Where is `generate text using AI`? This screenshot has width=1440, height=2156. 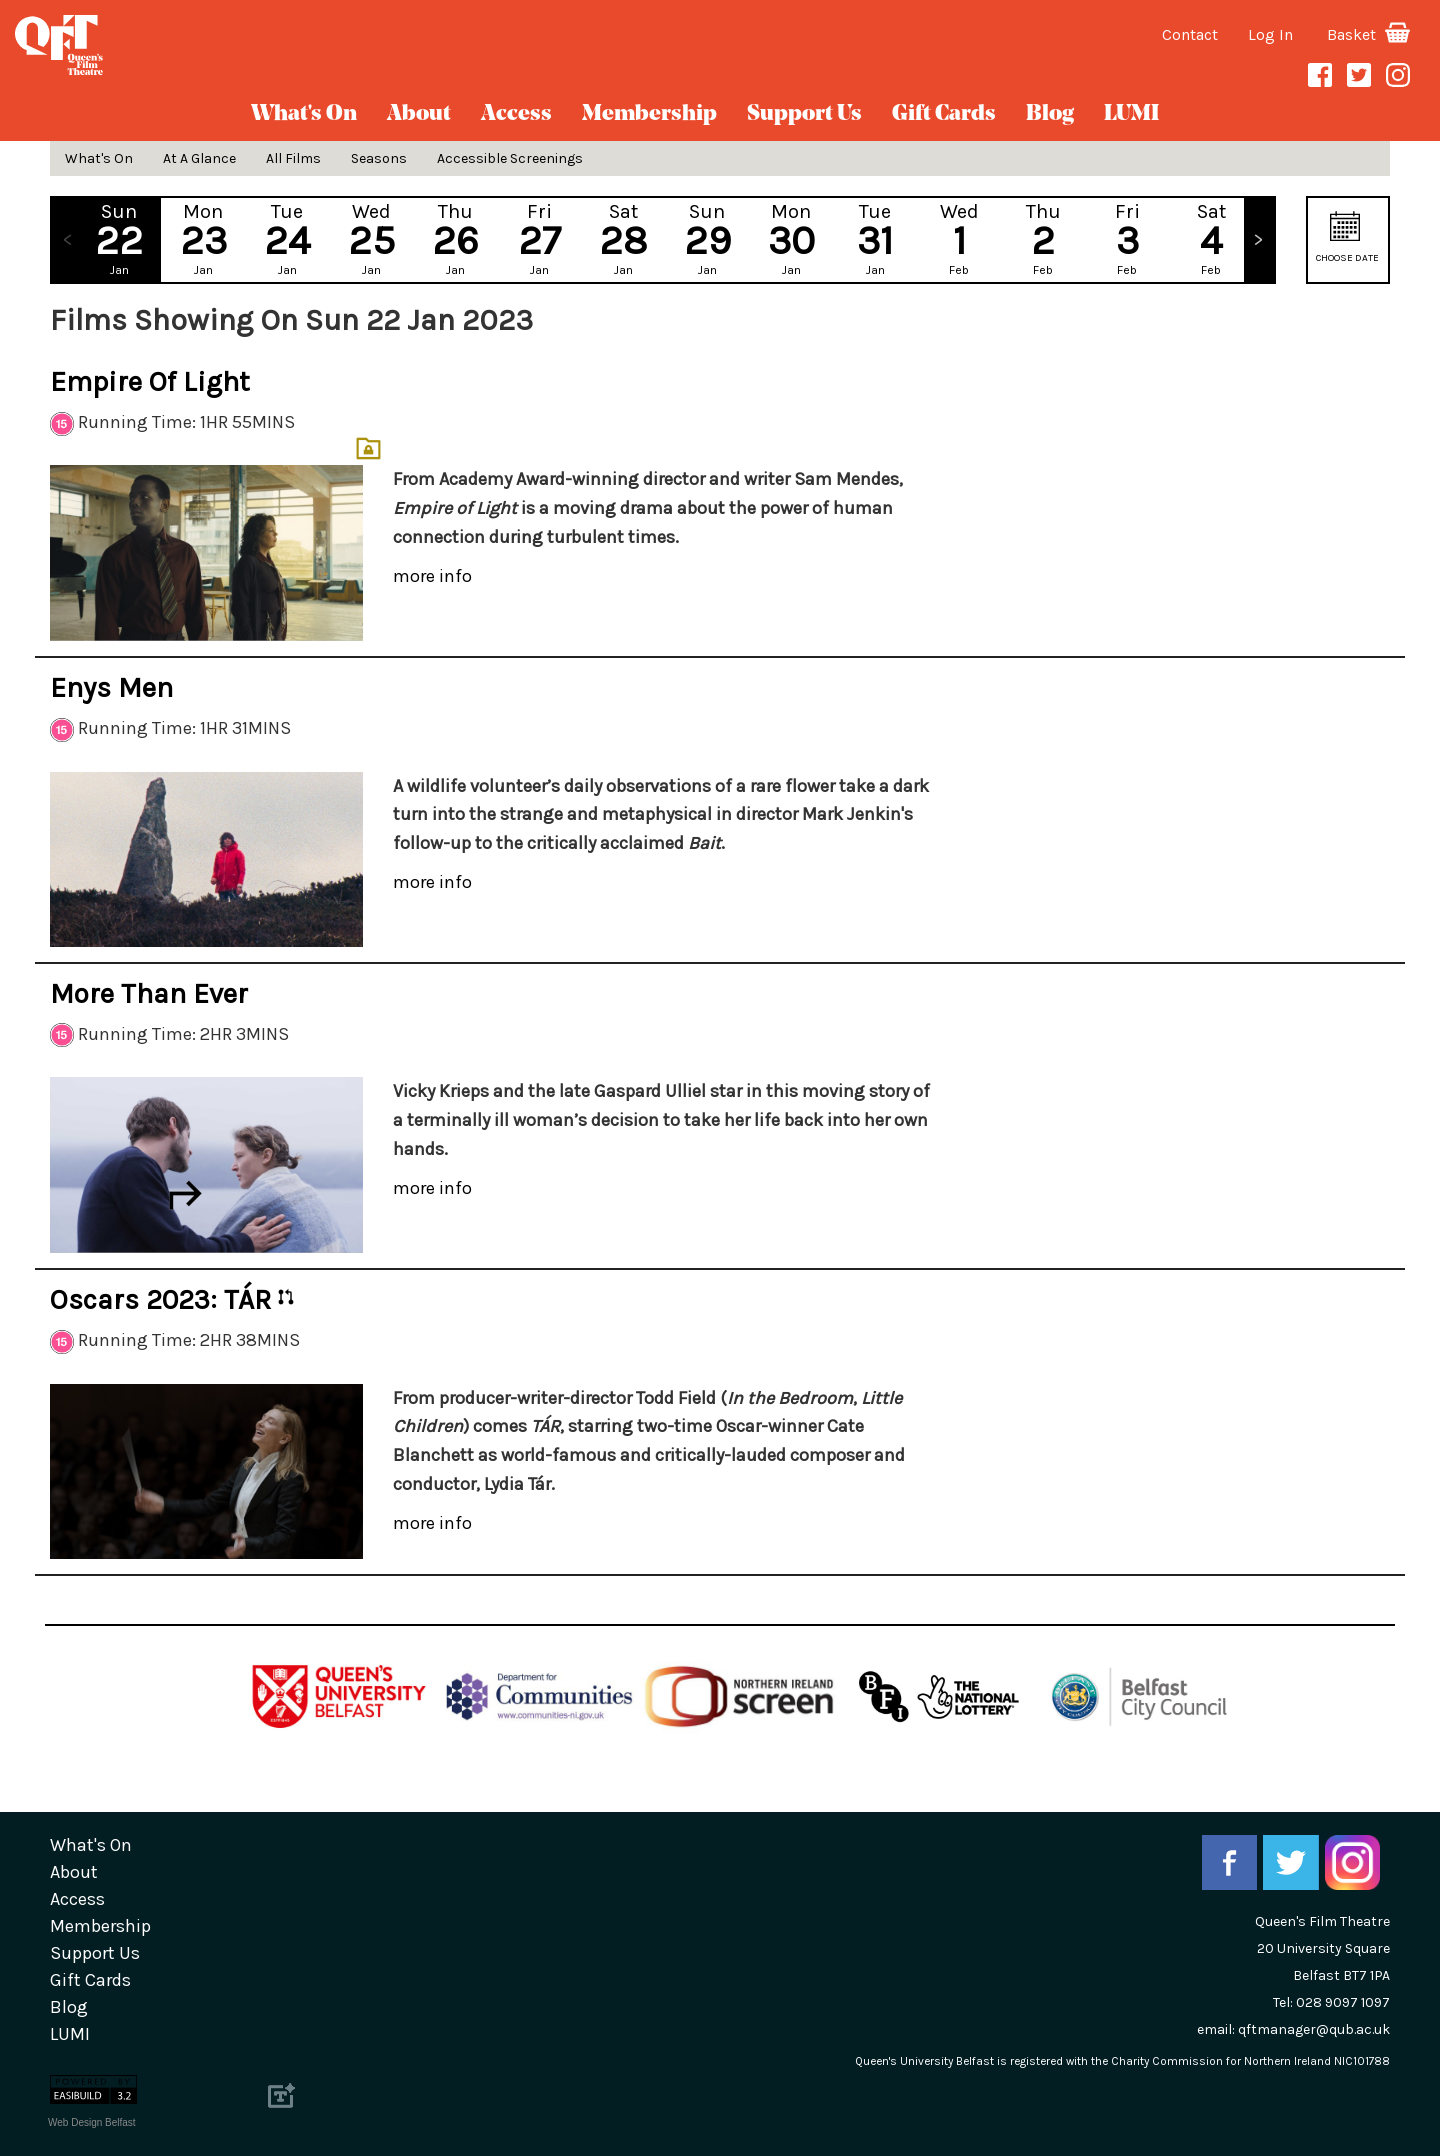 generate text using AI is located at coordinates (280, 2096).